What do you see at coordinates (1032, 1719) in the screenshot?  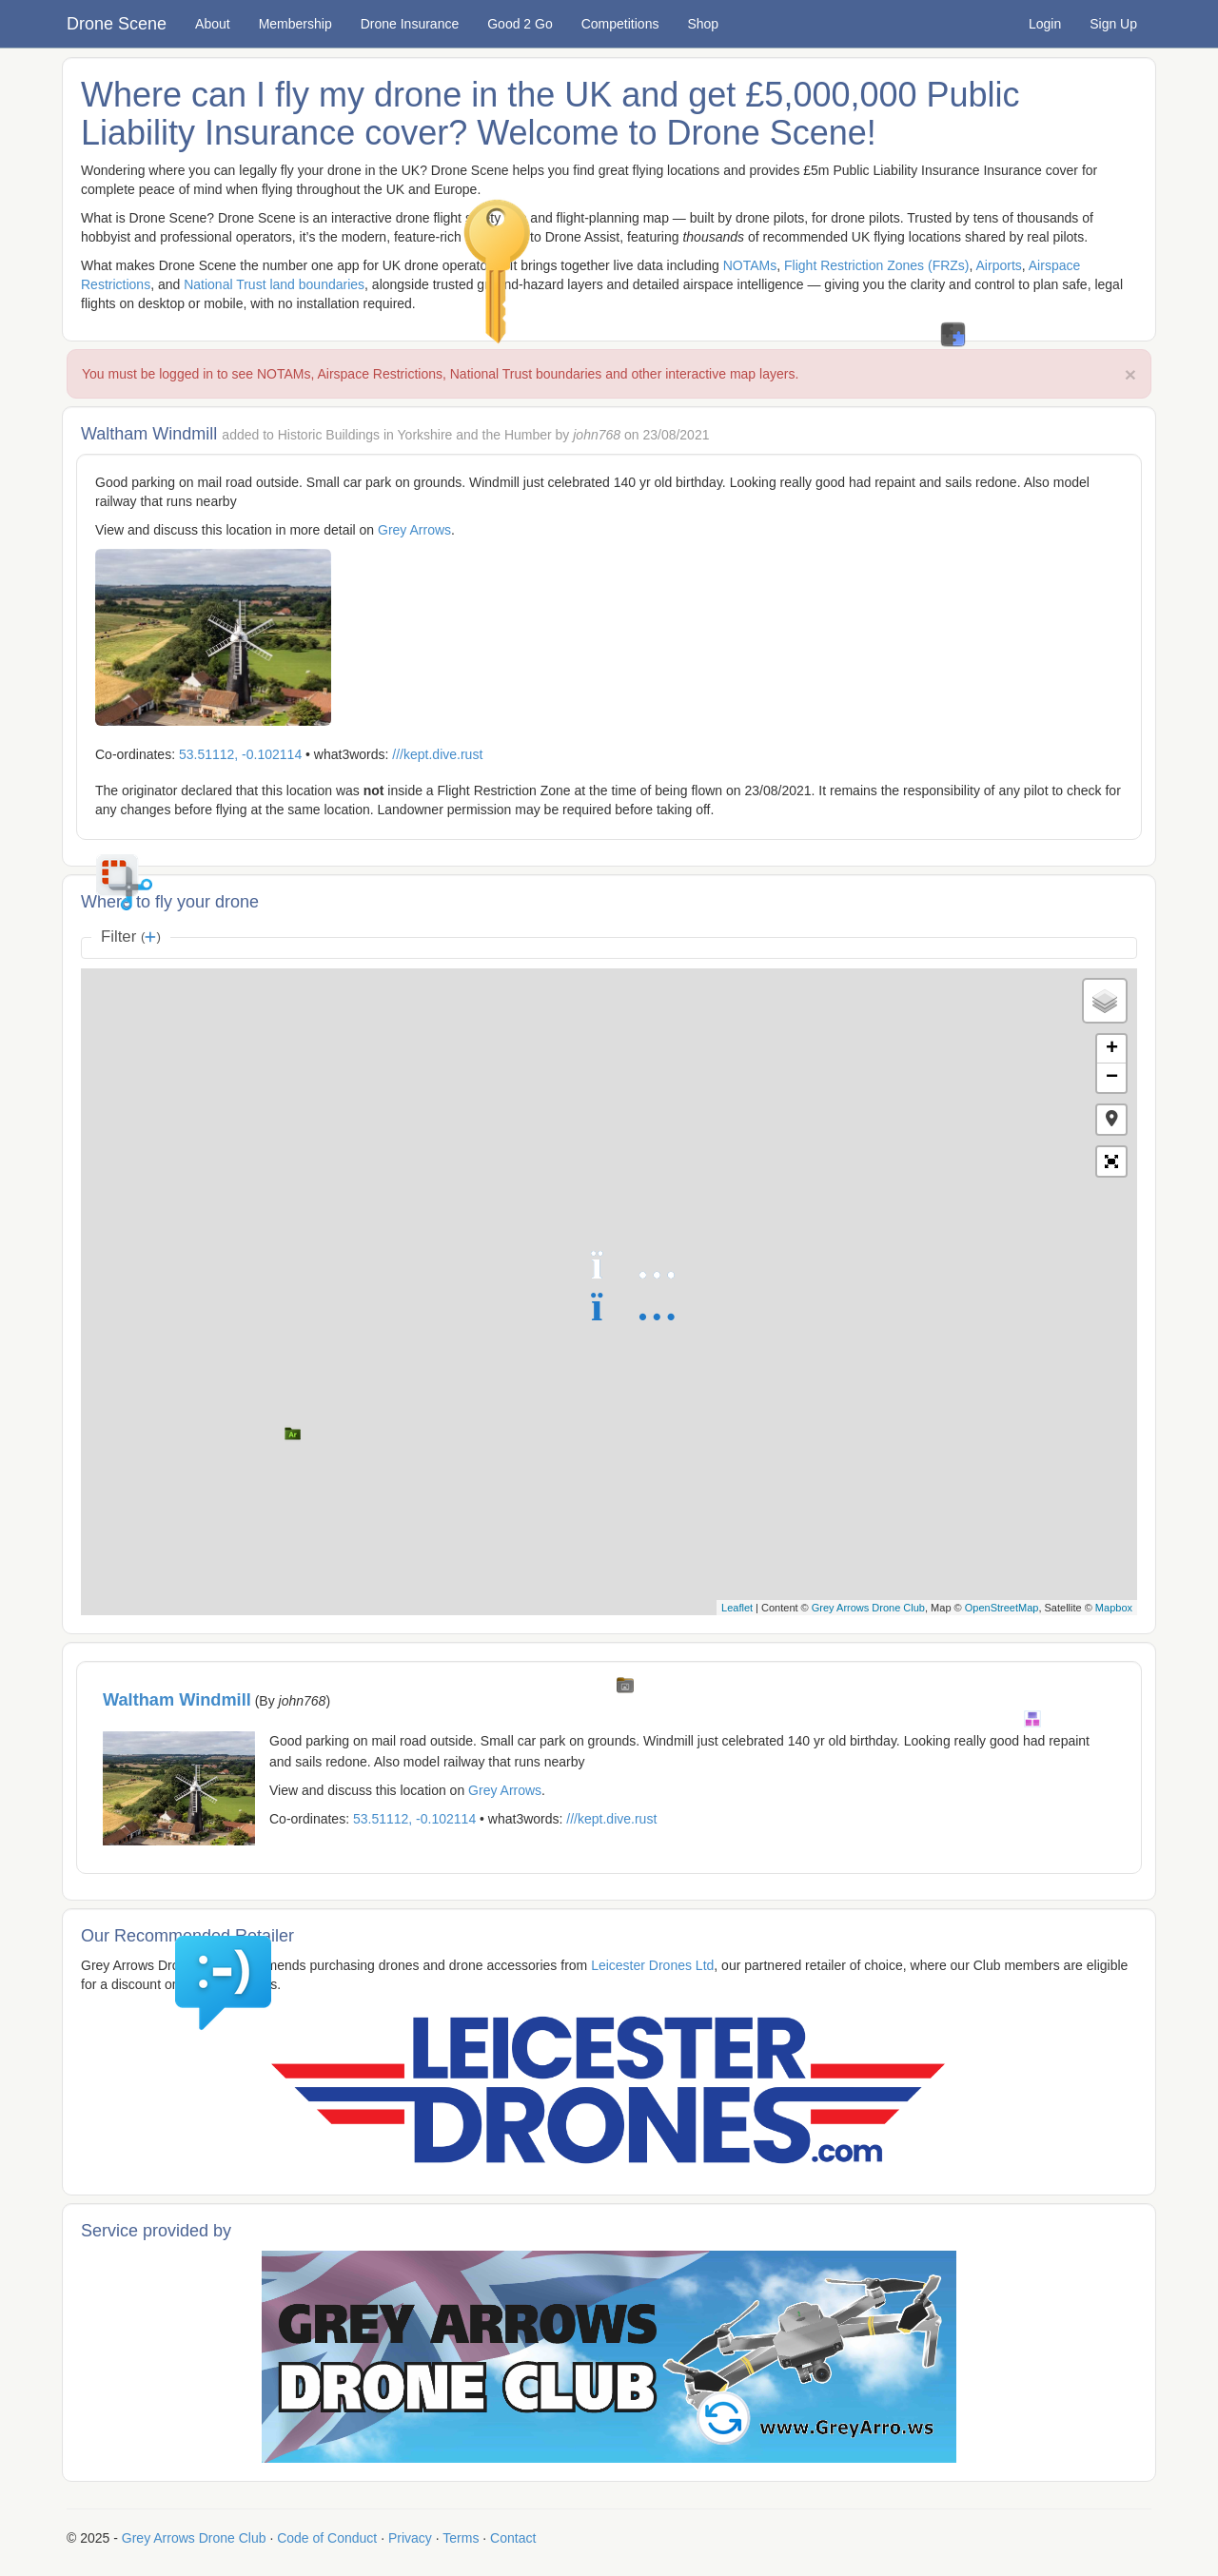 I see `select all items in the current view` at bounding box center [1032, 1719].